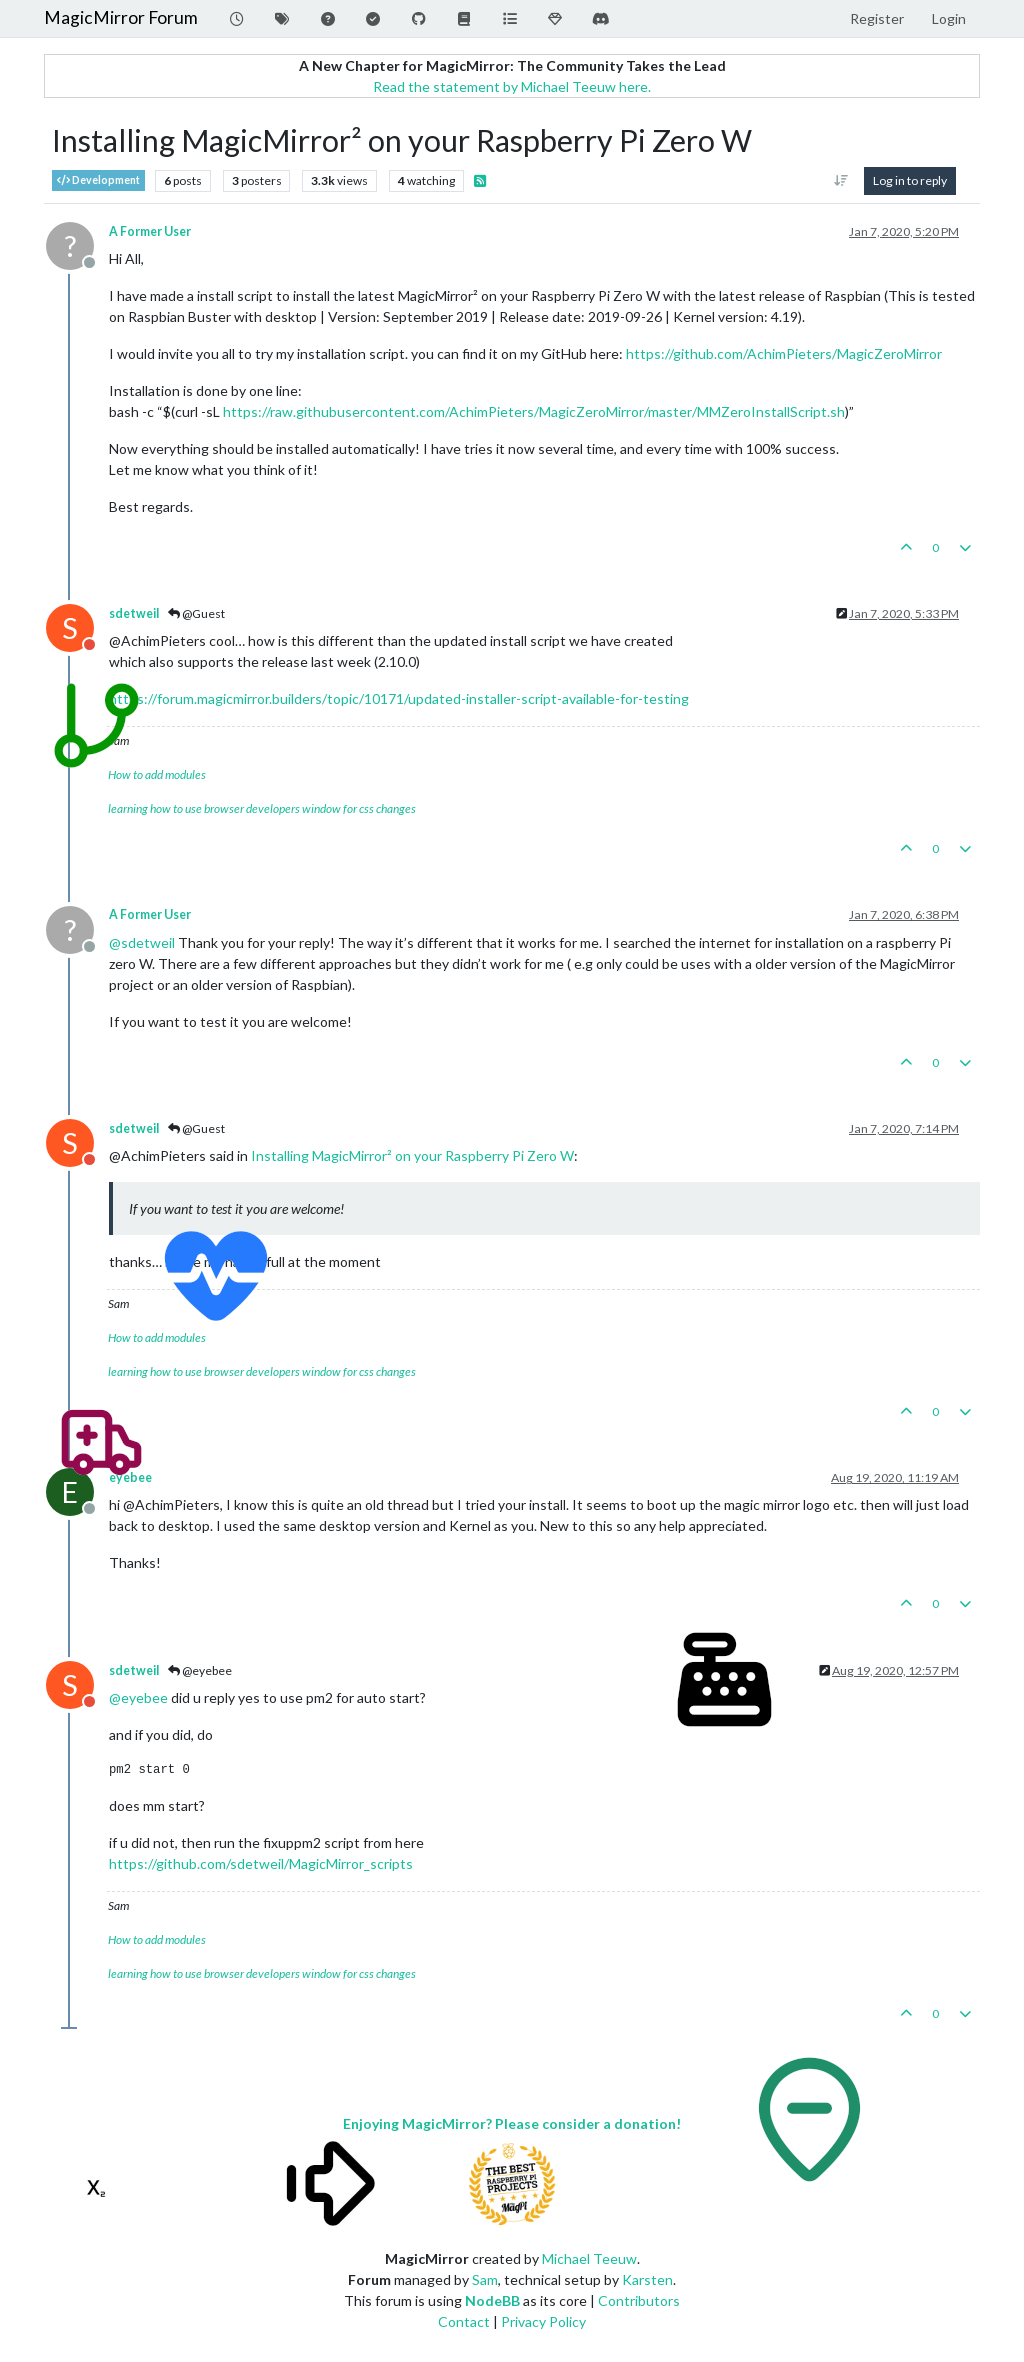  What do you see at coordinates (328, 2183) in the screenshot?
I see `skip to end or jump forward` at bounding box center [328, 2183].